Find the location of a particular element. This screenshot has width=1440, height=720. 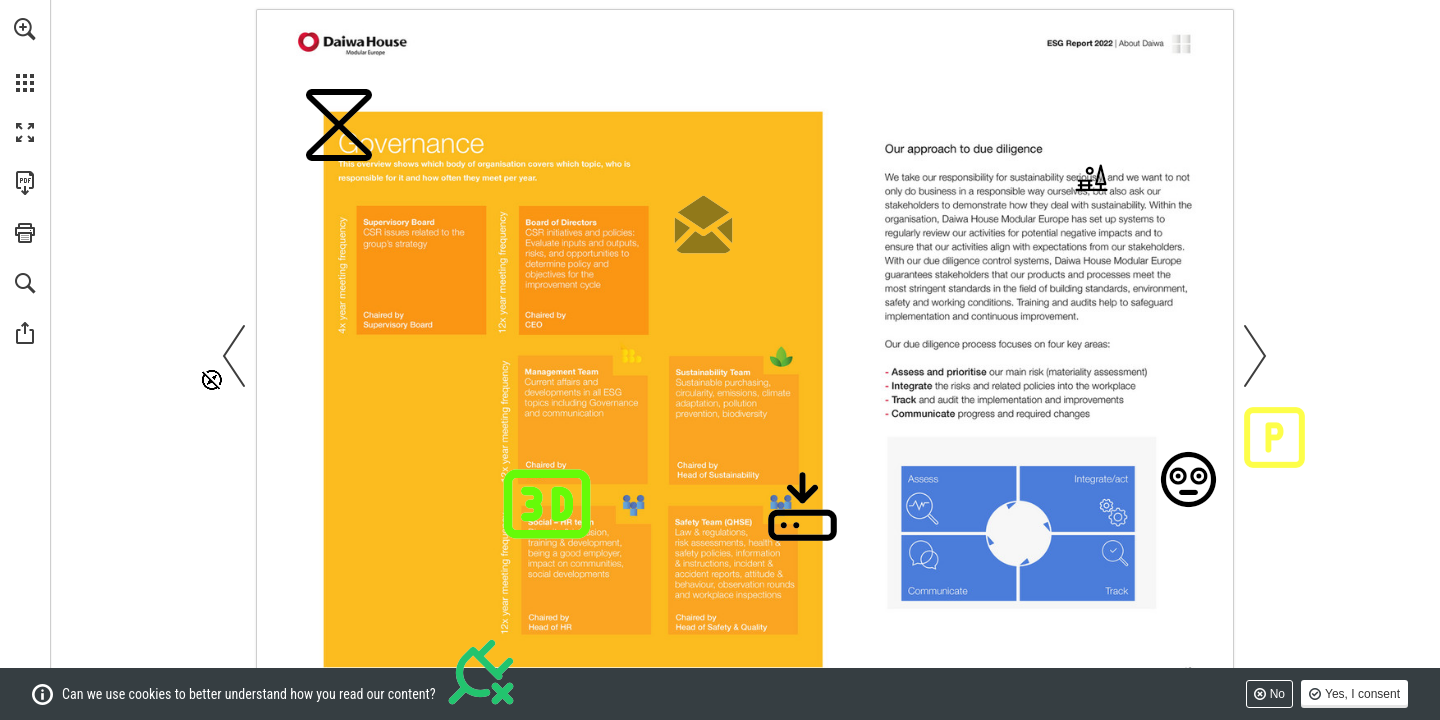

disconnected or unplugged device is located at coordinates (481, 672).